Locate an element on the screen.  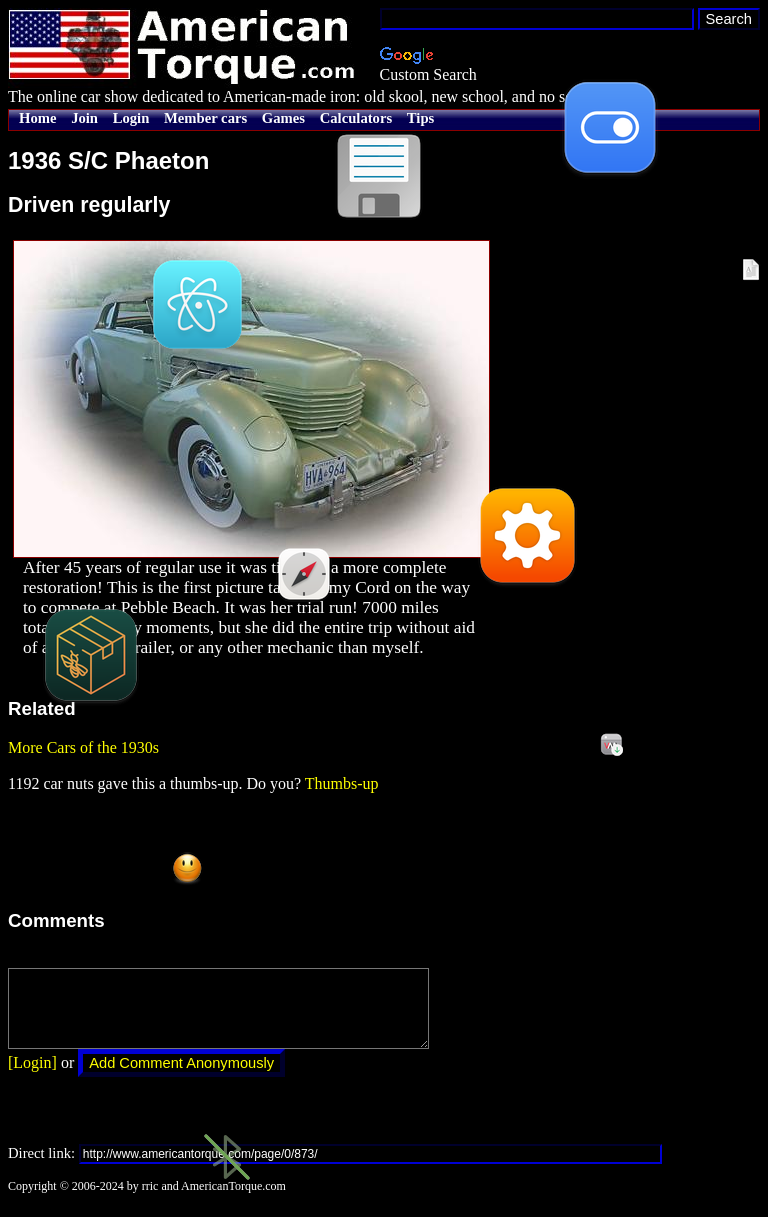
launch an electron-based application is located at coordinates (197, 304).